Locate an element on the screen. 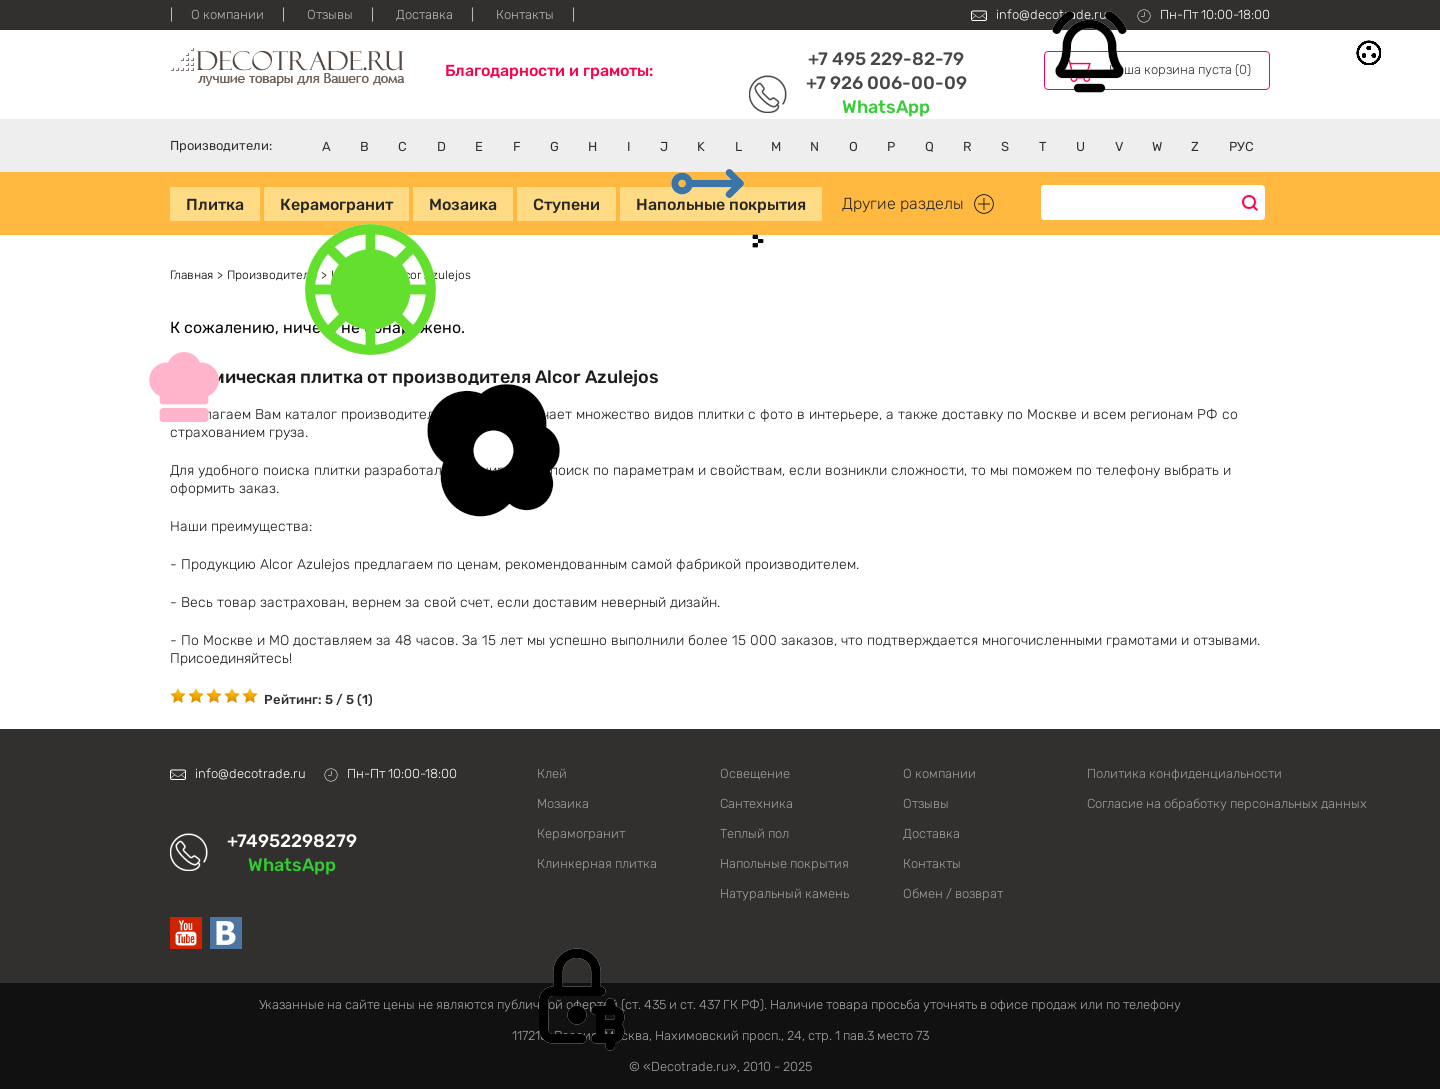  browse recipes or cooking content is located at coordinates (184, 387).